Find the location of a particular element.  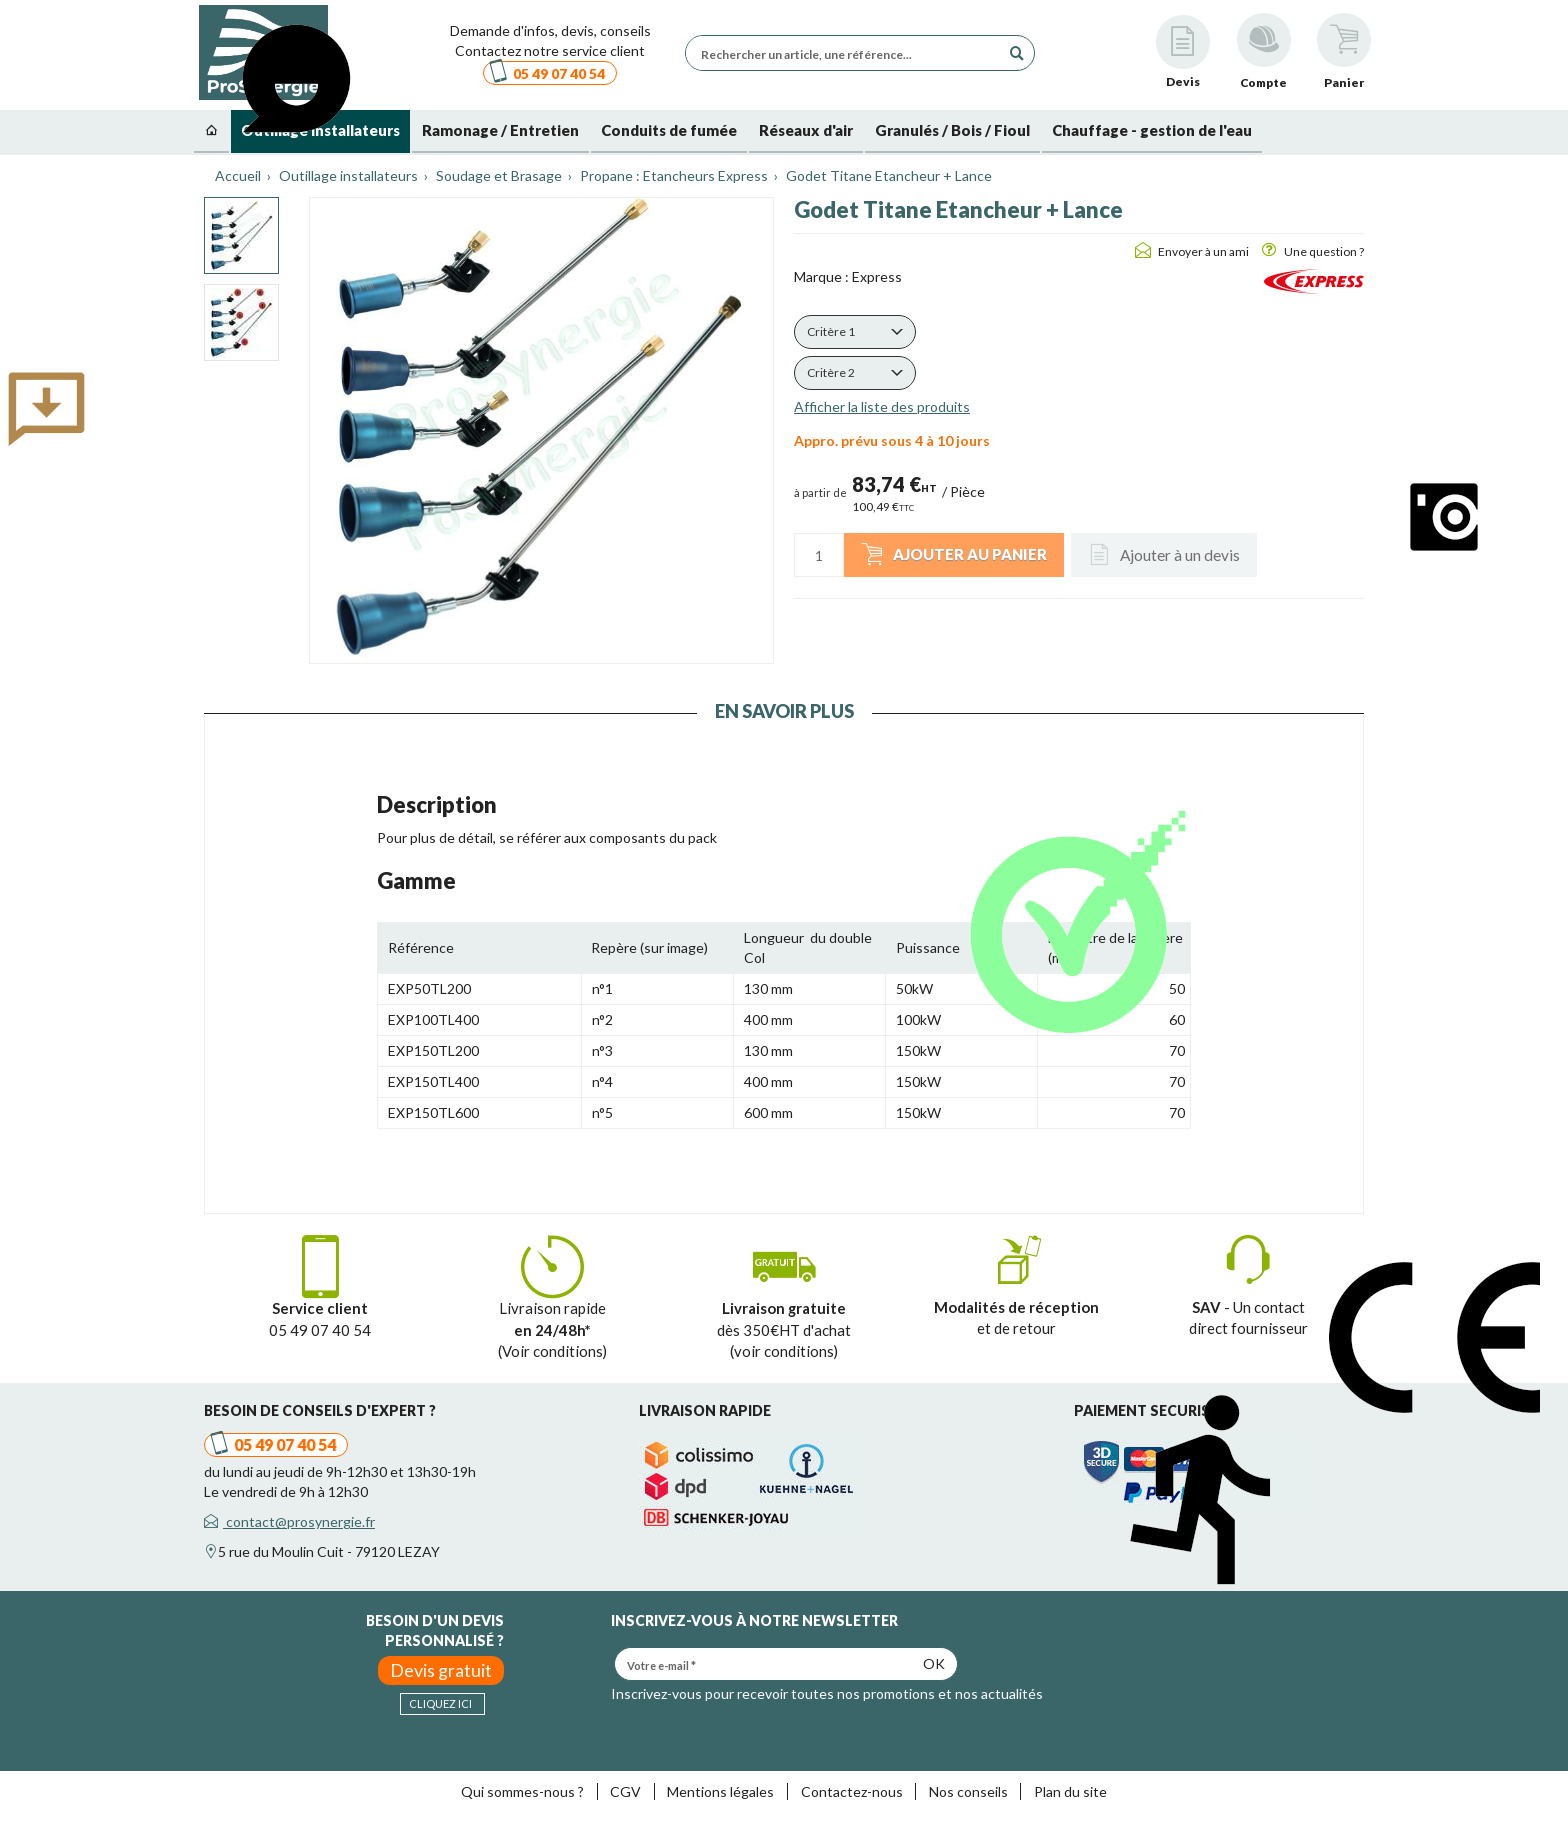

access photo gallery or camera roll is located at coordinates (1444, 517).